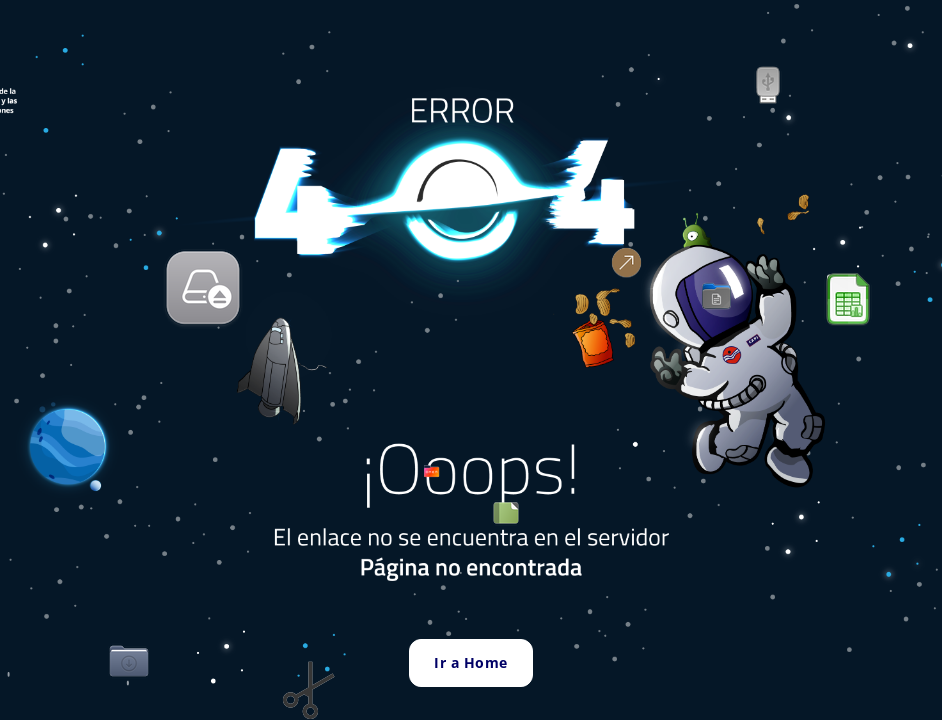 Image resolution: width=942 pixels, height=720 pixels. What do you see at coordinates (308, 688) in the screenshot?
I see `open PDF Slicer to cut and rearrange PDF pages` at bounding box center [308, 688].